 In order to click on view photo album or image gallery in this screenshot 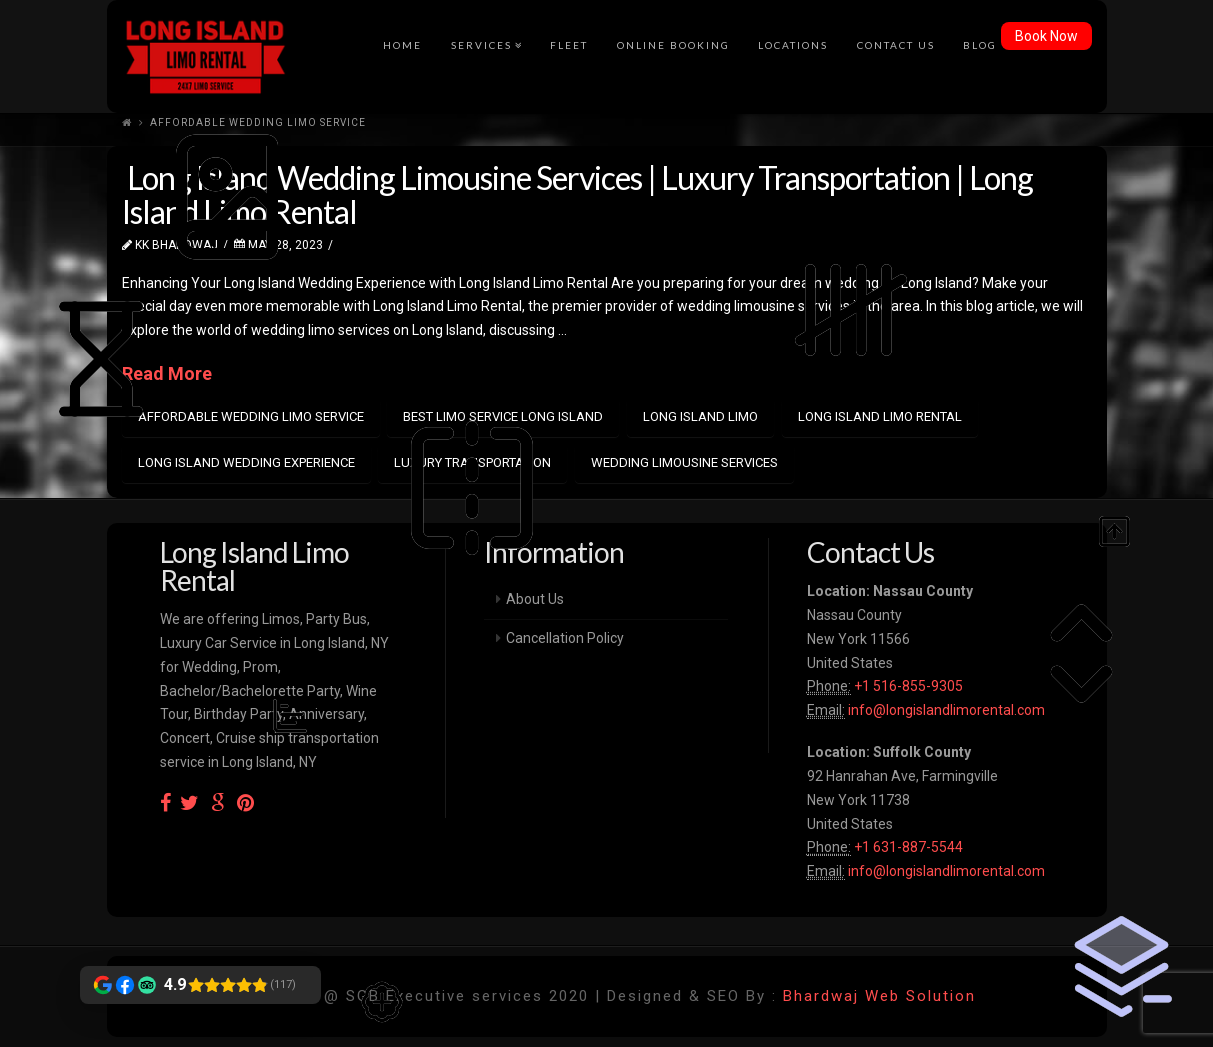, I will do `click(227, 197)`.